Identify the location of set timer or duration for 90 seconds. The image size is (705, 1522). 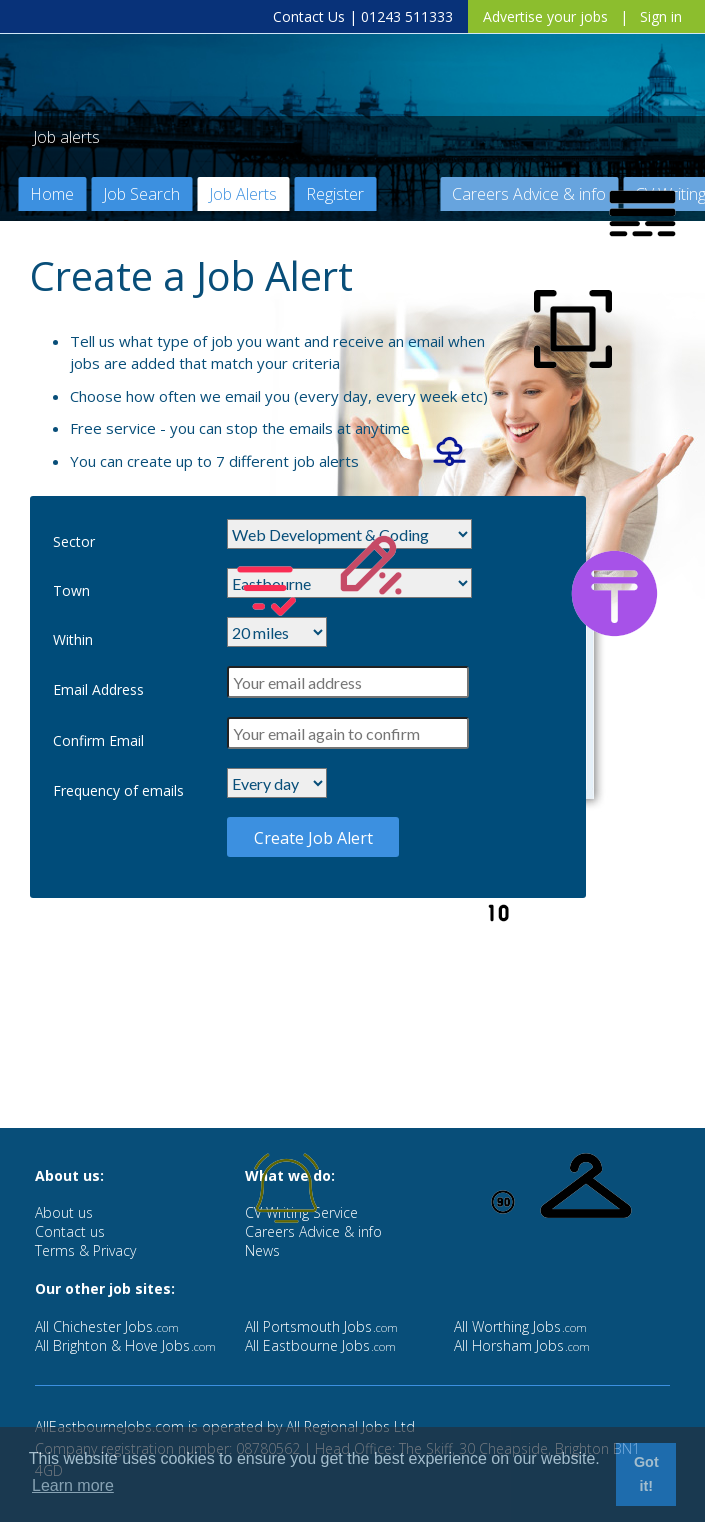
(503, 1202).